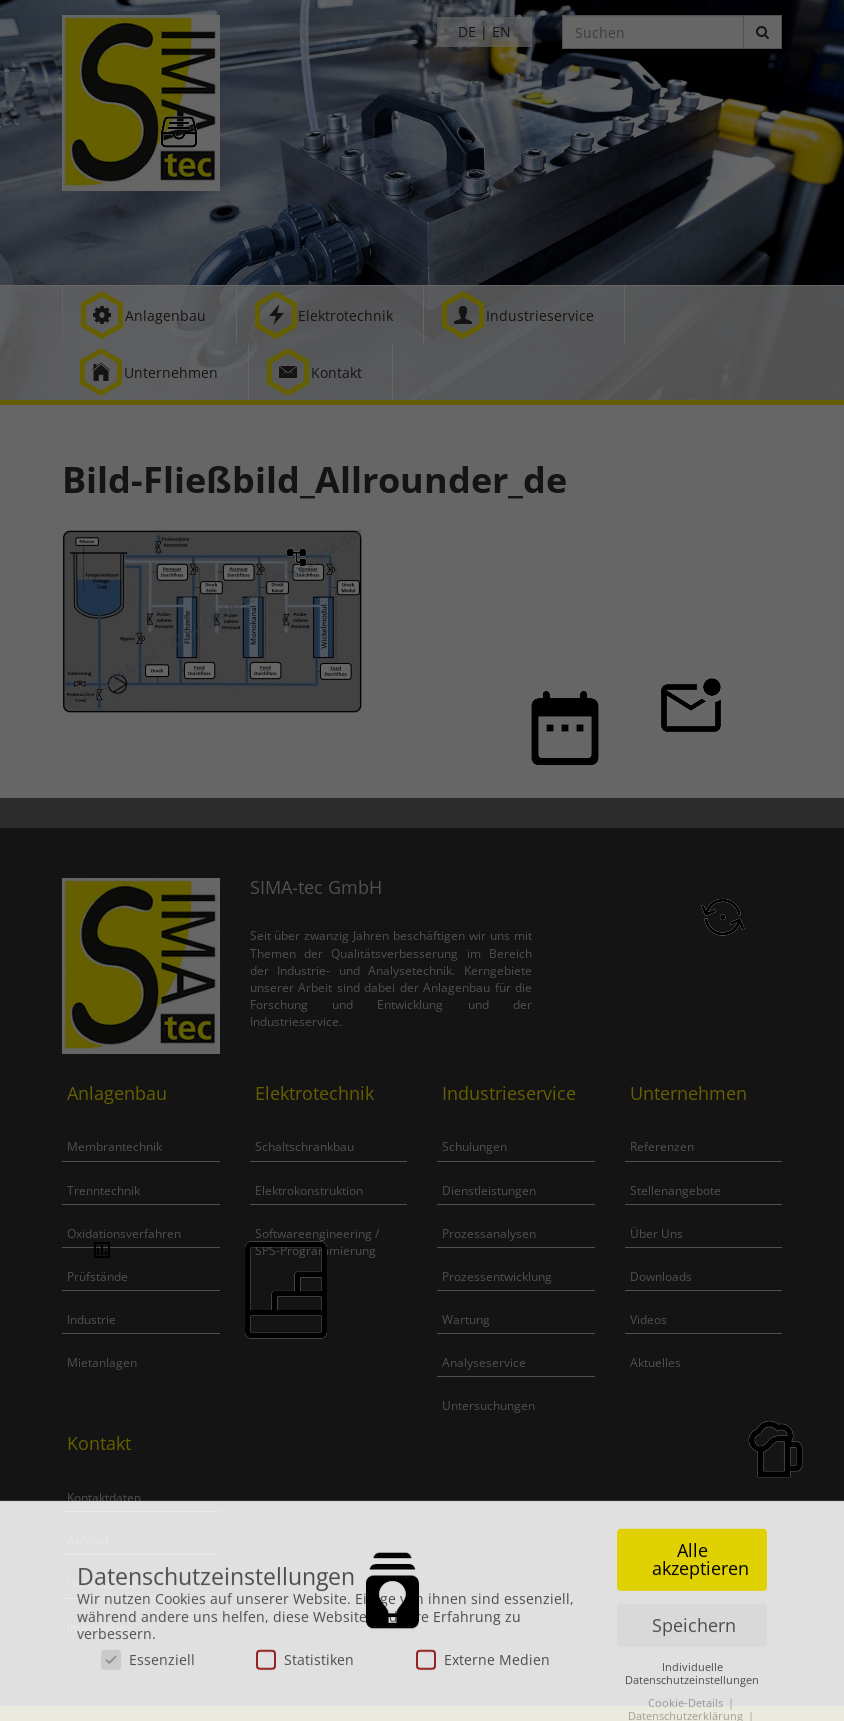 The image size is (844, 1721). Describe the element at coordinates (775, 1450) in the screenshot. I see `find nearby bars or pubs` at that location.